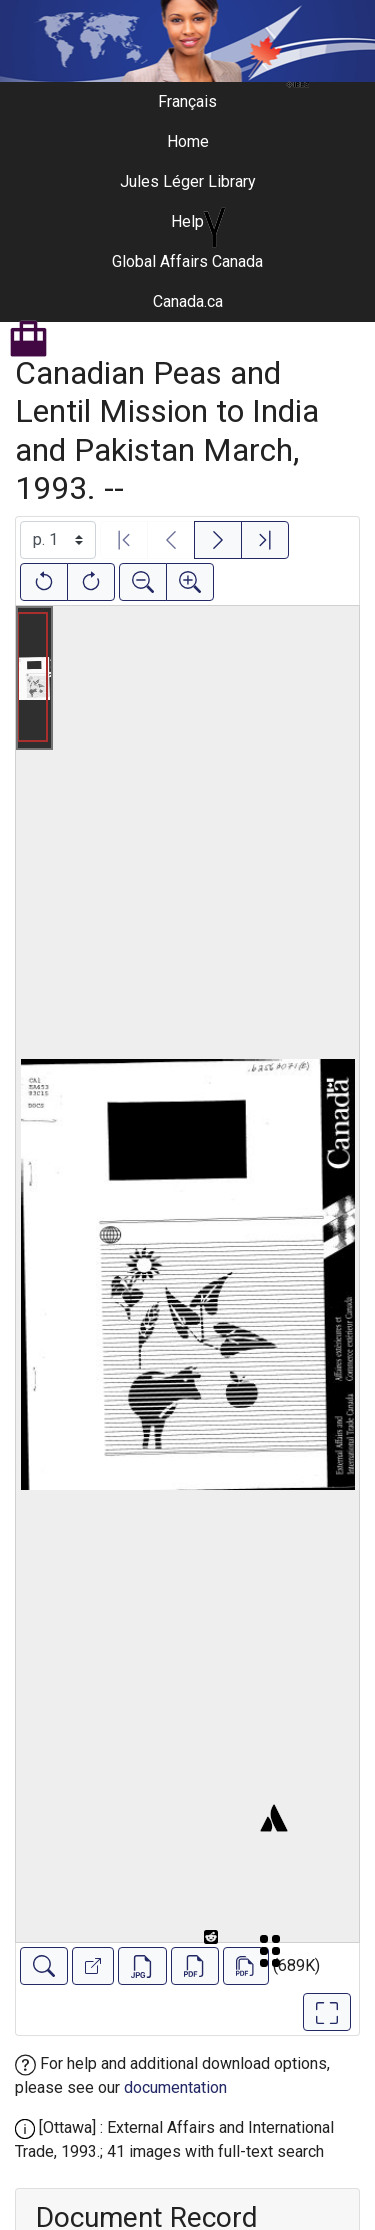 The width and height of the screenshot is (375, 2230). What do you see at coordinates (274, 1818) in the screenshot?
I see `atlassian company logo` at bounding box center [274, 1818].